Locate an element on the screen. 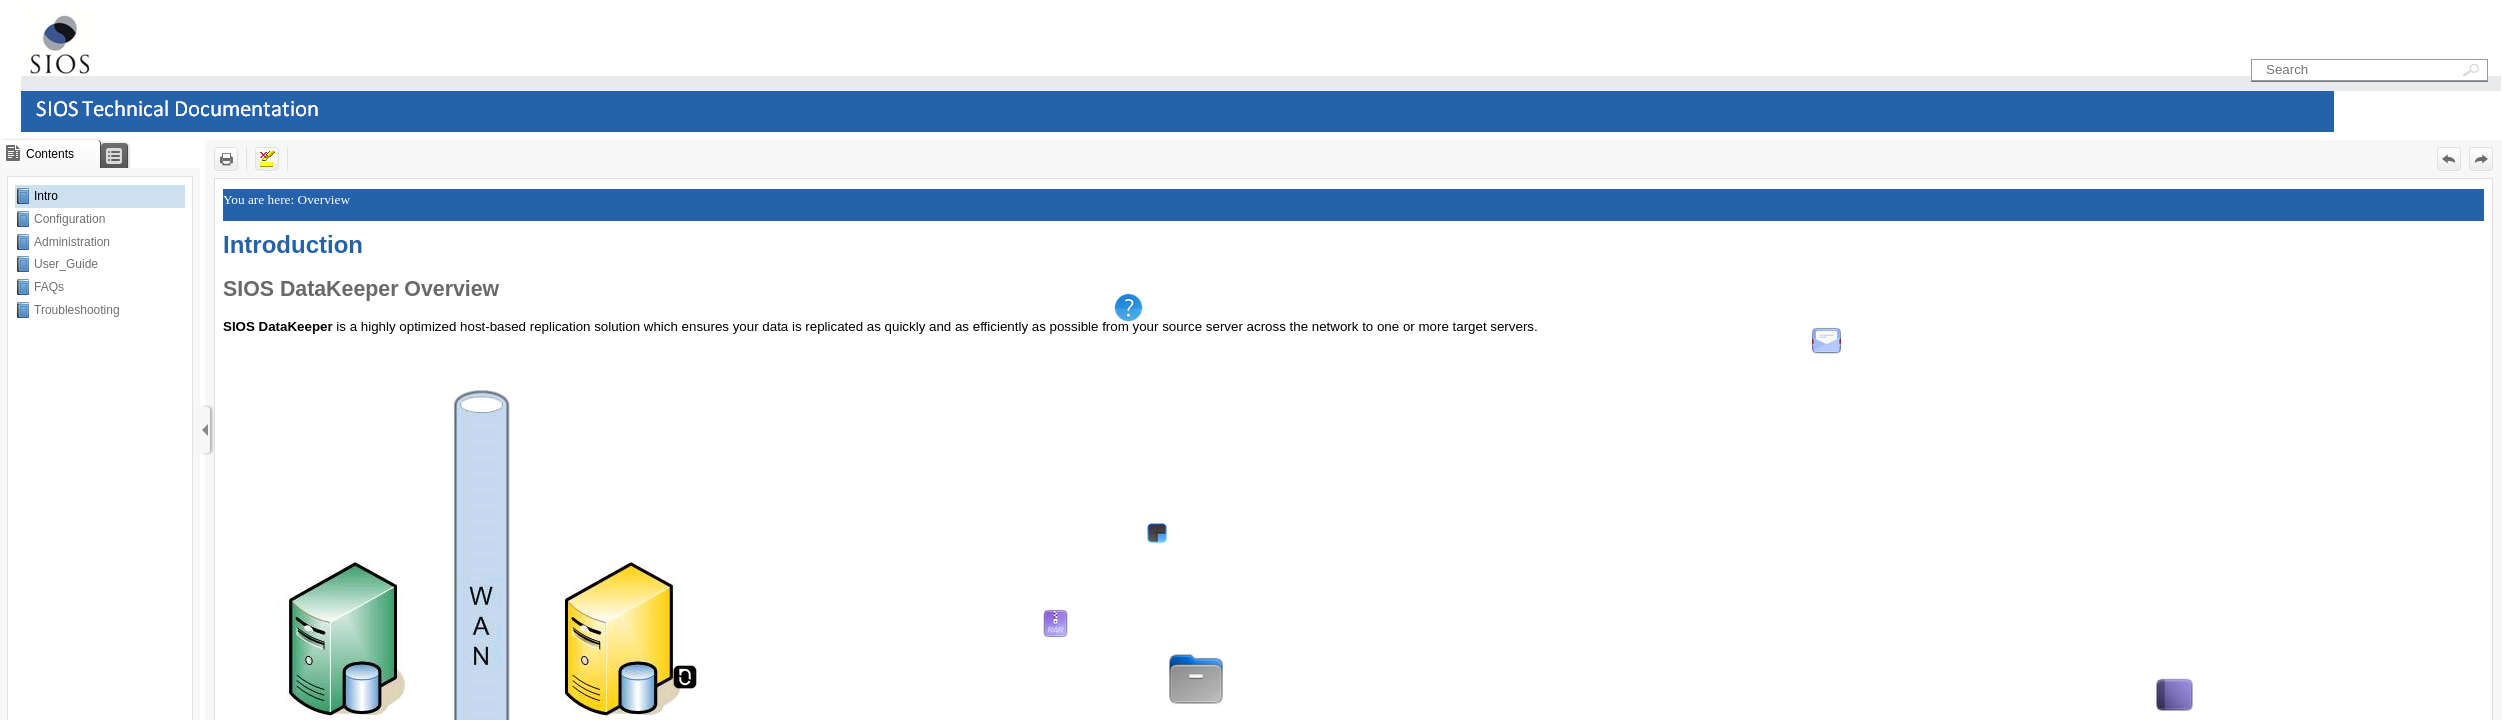 This screenshot has height=720, width=2502. open the file manager application is located at coordinates (1196, 679).